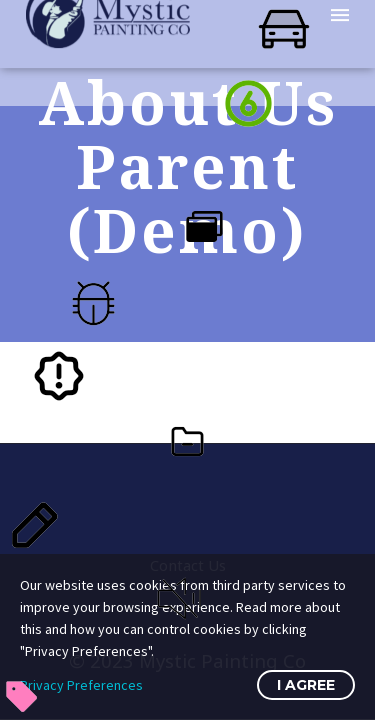  Describe the element at coordinates (93, 302) in the screenshot. I see `report a bug or issue` at that location.